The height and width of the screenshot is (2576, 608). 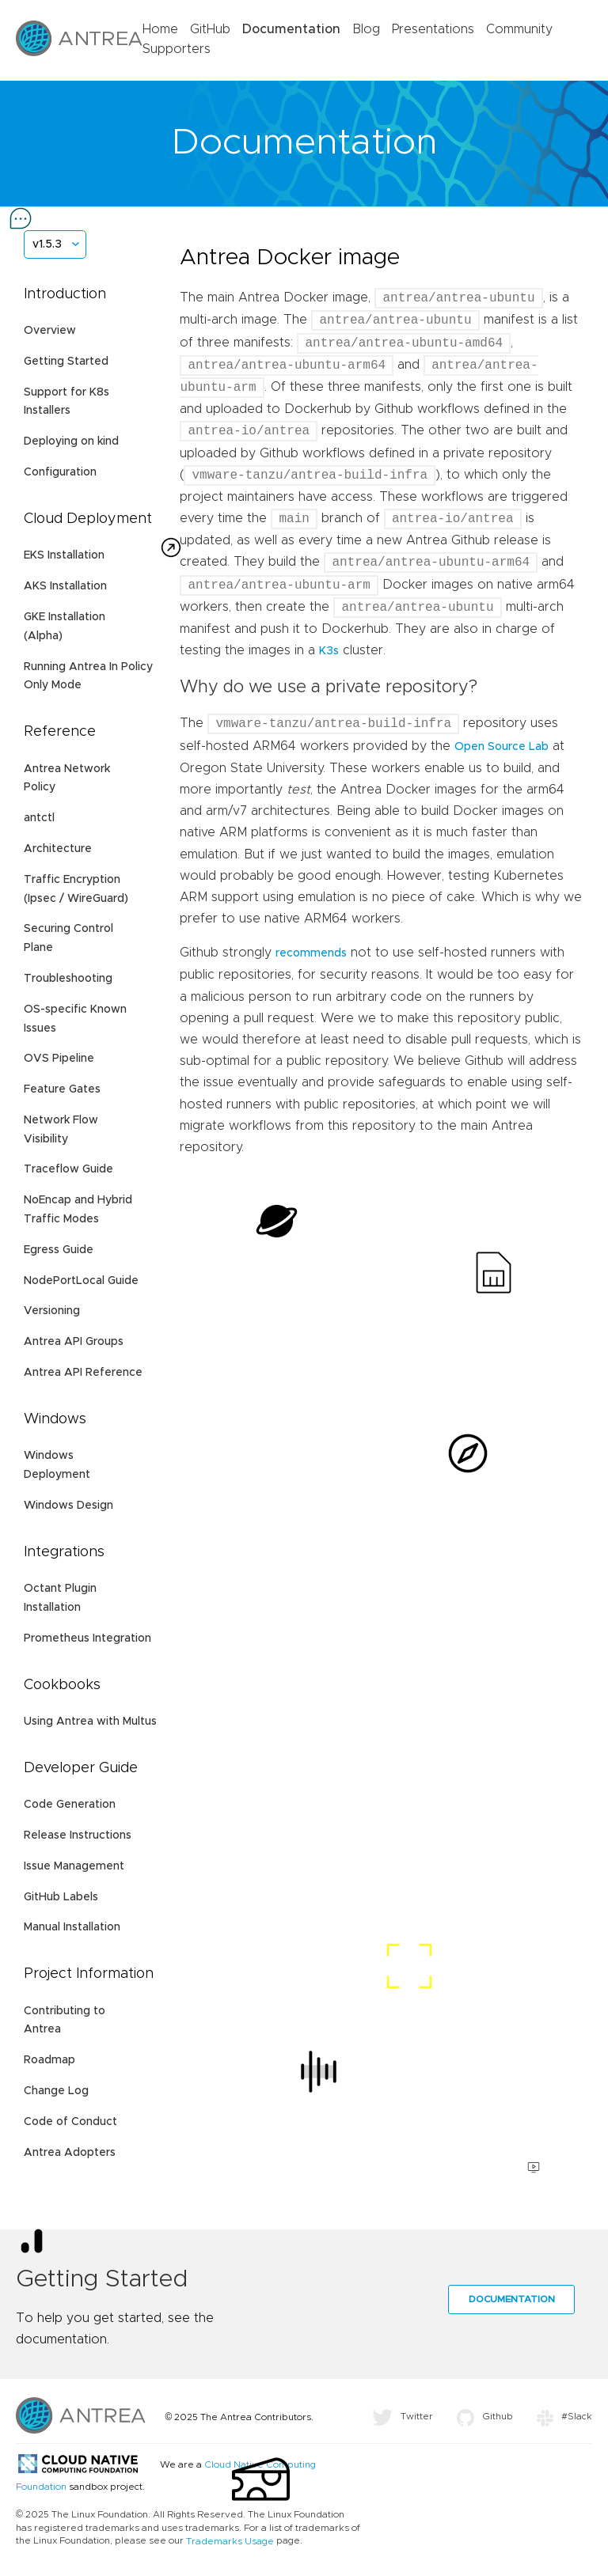 What do you see at coordinates (468, 1453) in the screenshot?
I see `access navigation or directions` at bounding box center [468, 1453].